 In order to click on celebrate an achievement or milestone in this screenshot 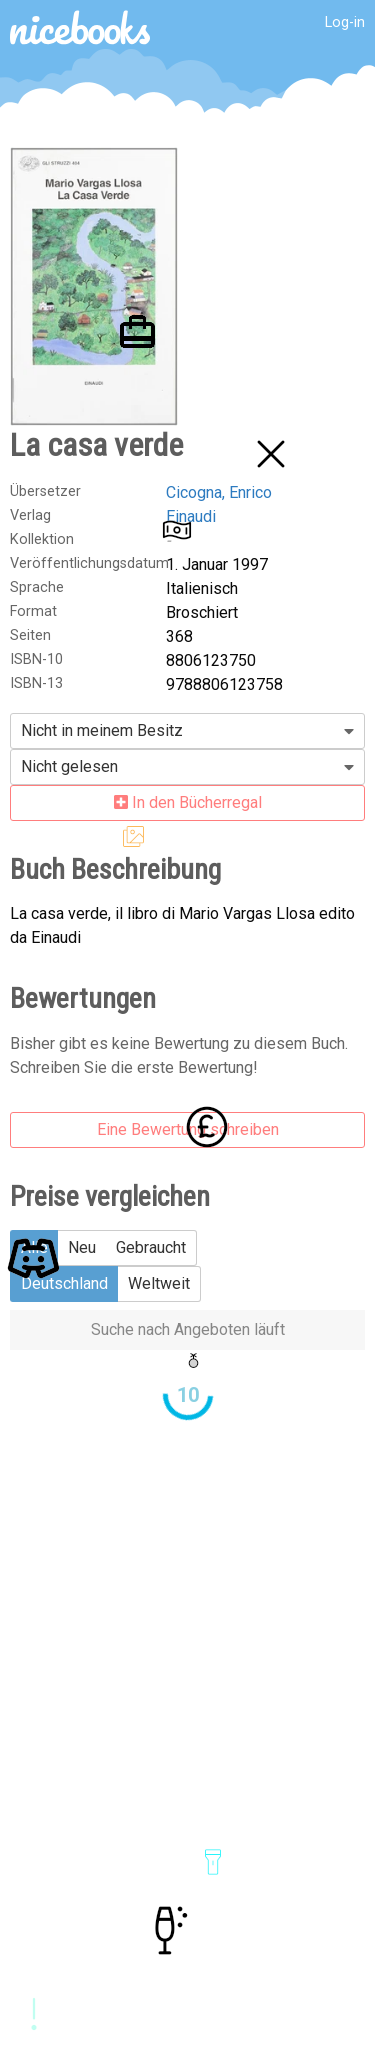, I will do `click(166, 1930)`.